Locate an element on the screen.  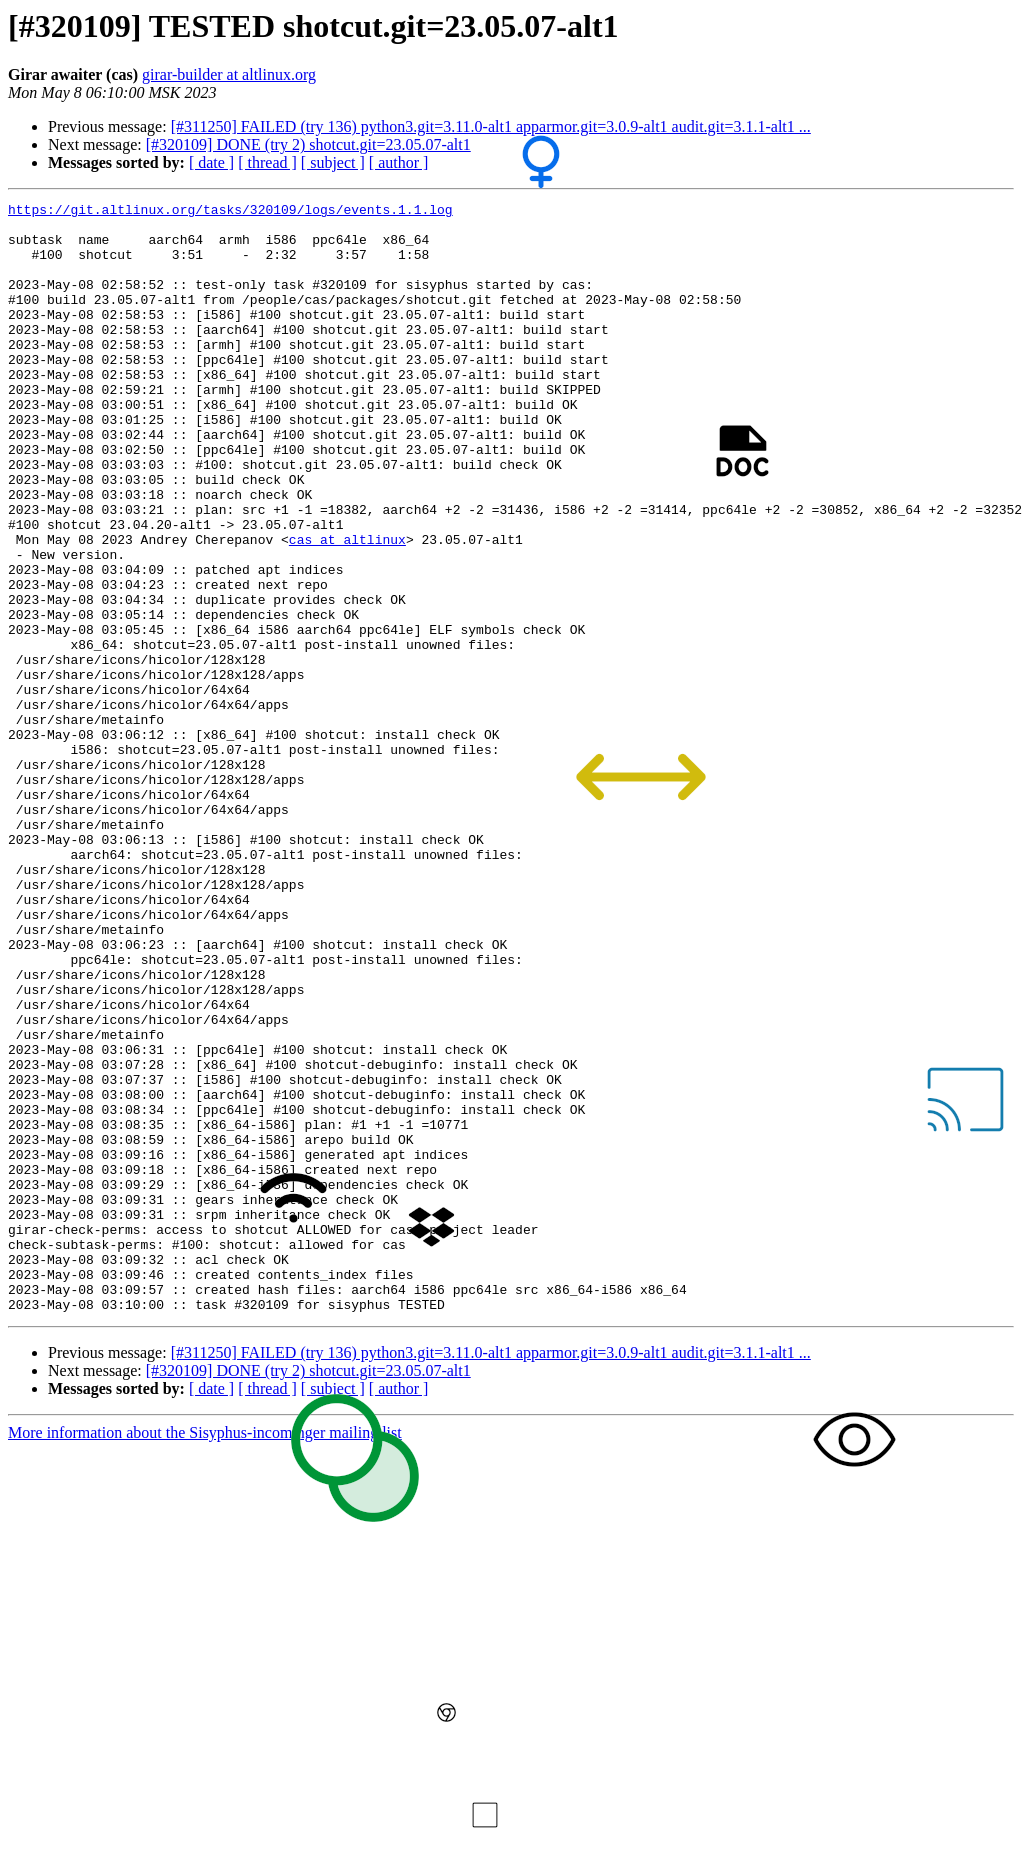
subtract or remove a shape from selection is located at coordinates (355, 1458).